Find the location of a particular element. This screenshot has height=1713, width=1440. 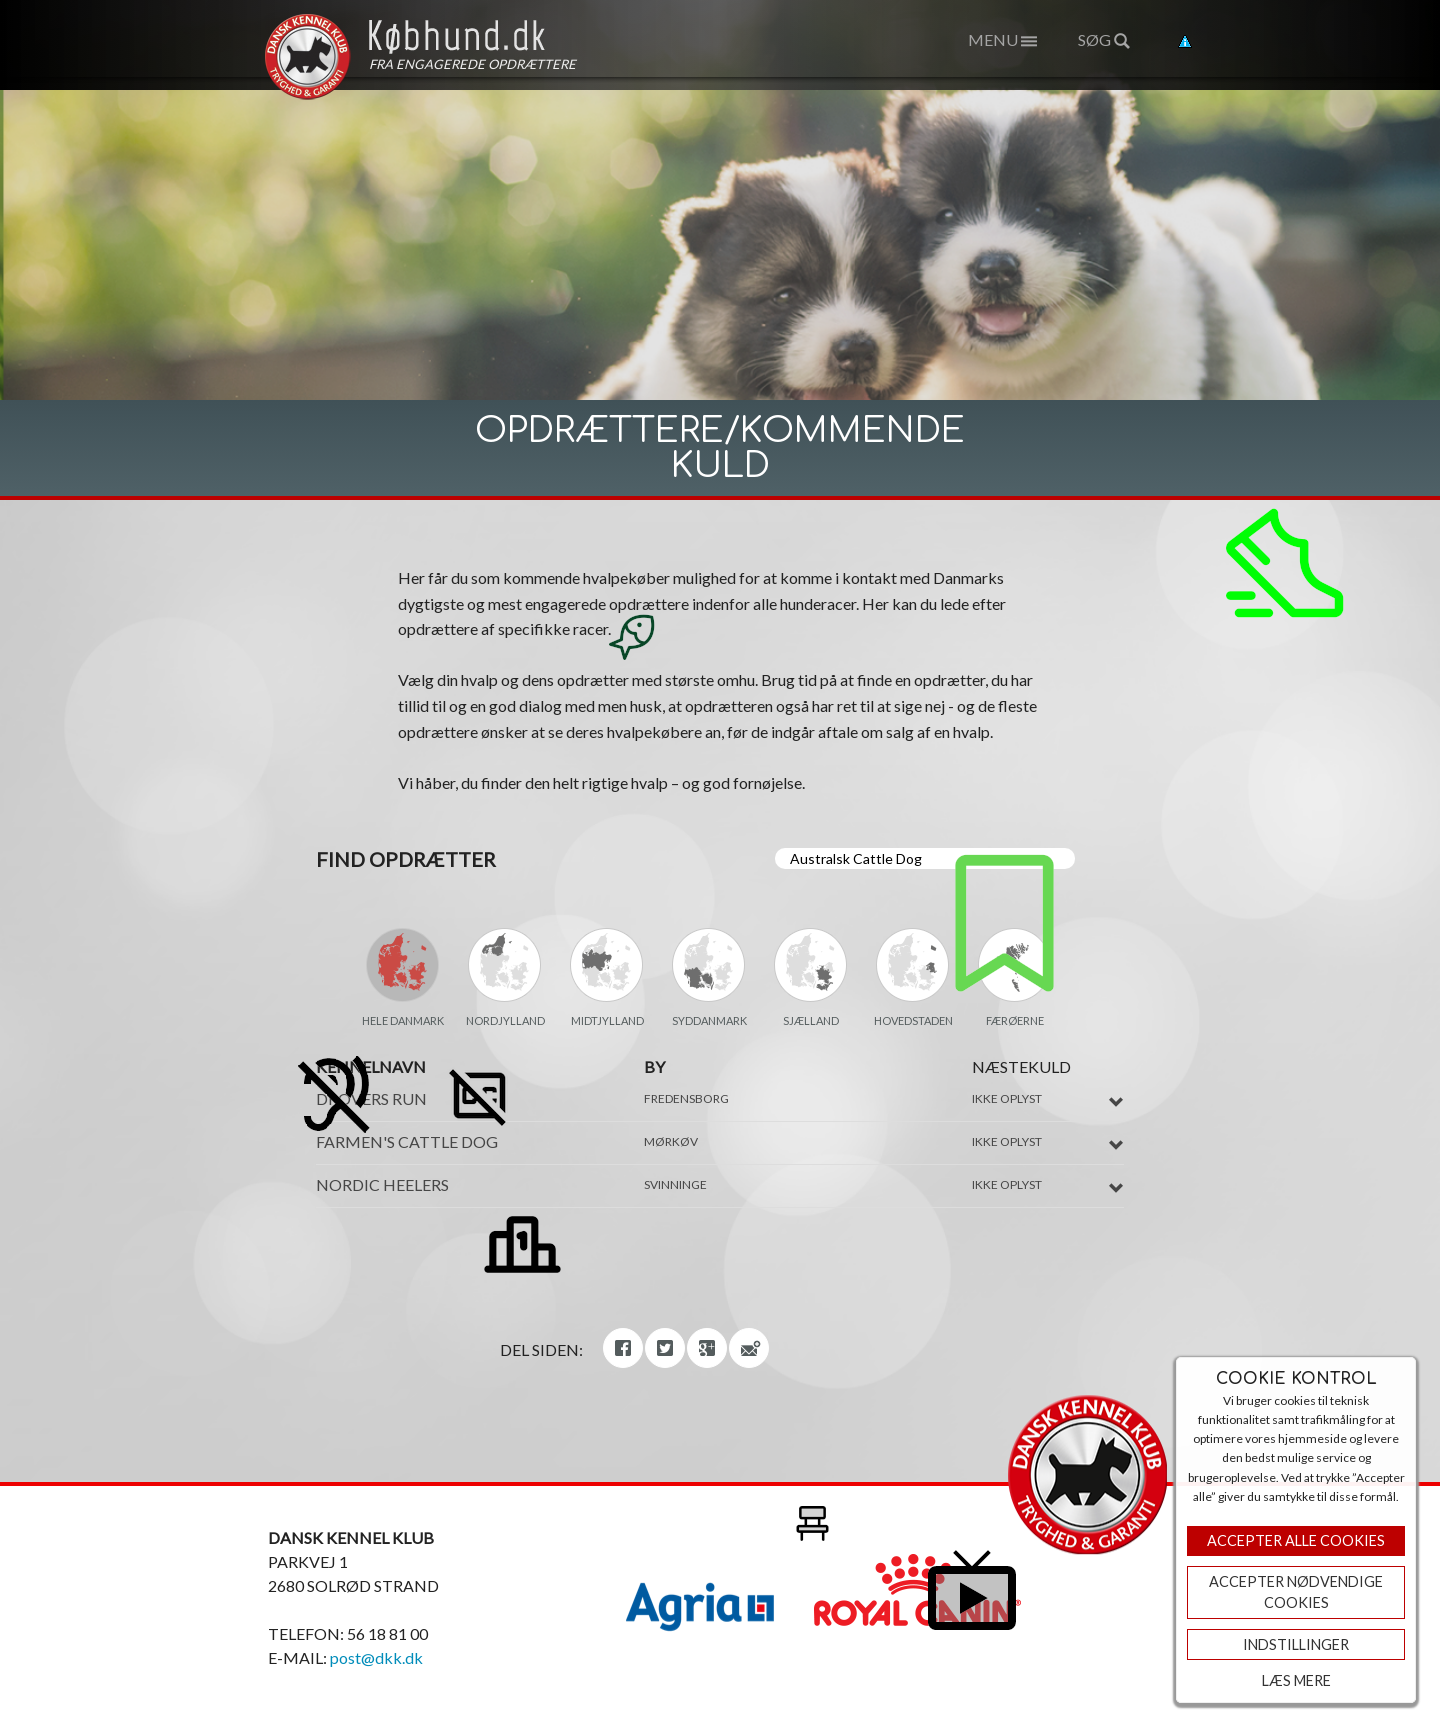

indicates hearing accessibility features are disabled is located at coordinates (336, 1094).